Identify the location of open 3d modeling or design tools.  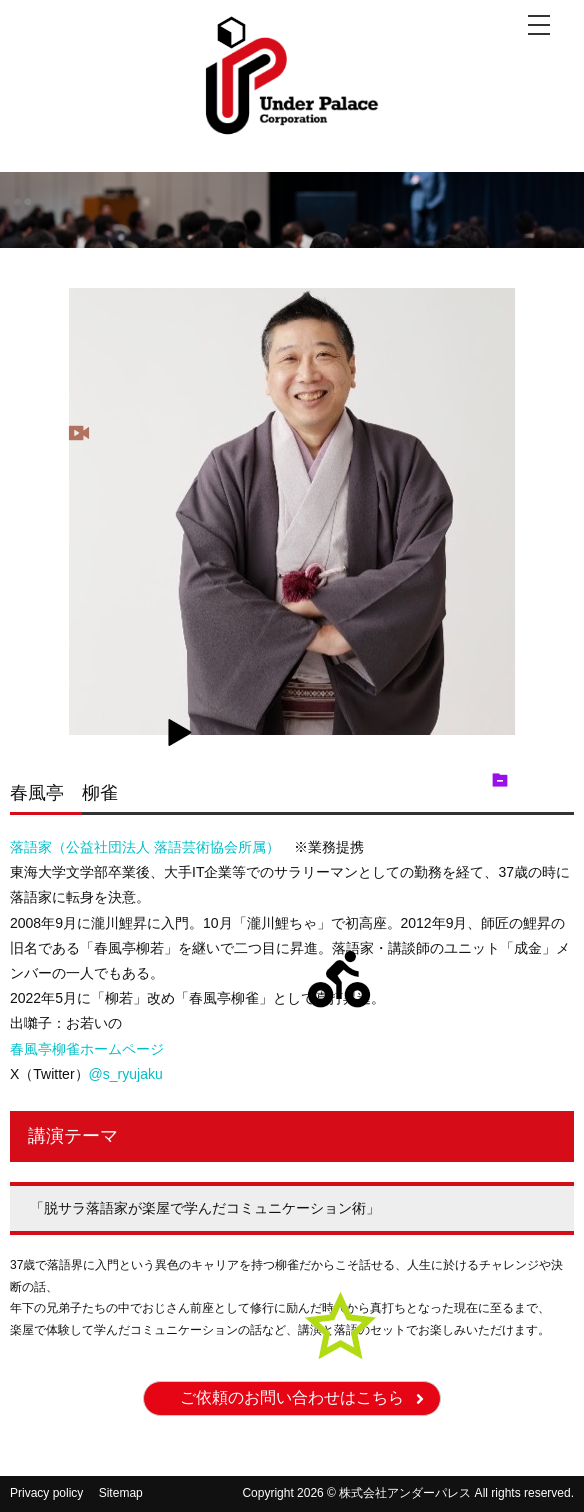
(231, 32).